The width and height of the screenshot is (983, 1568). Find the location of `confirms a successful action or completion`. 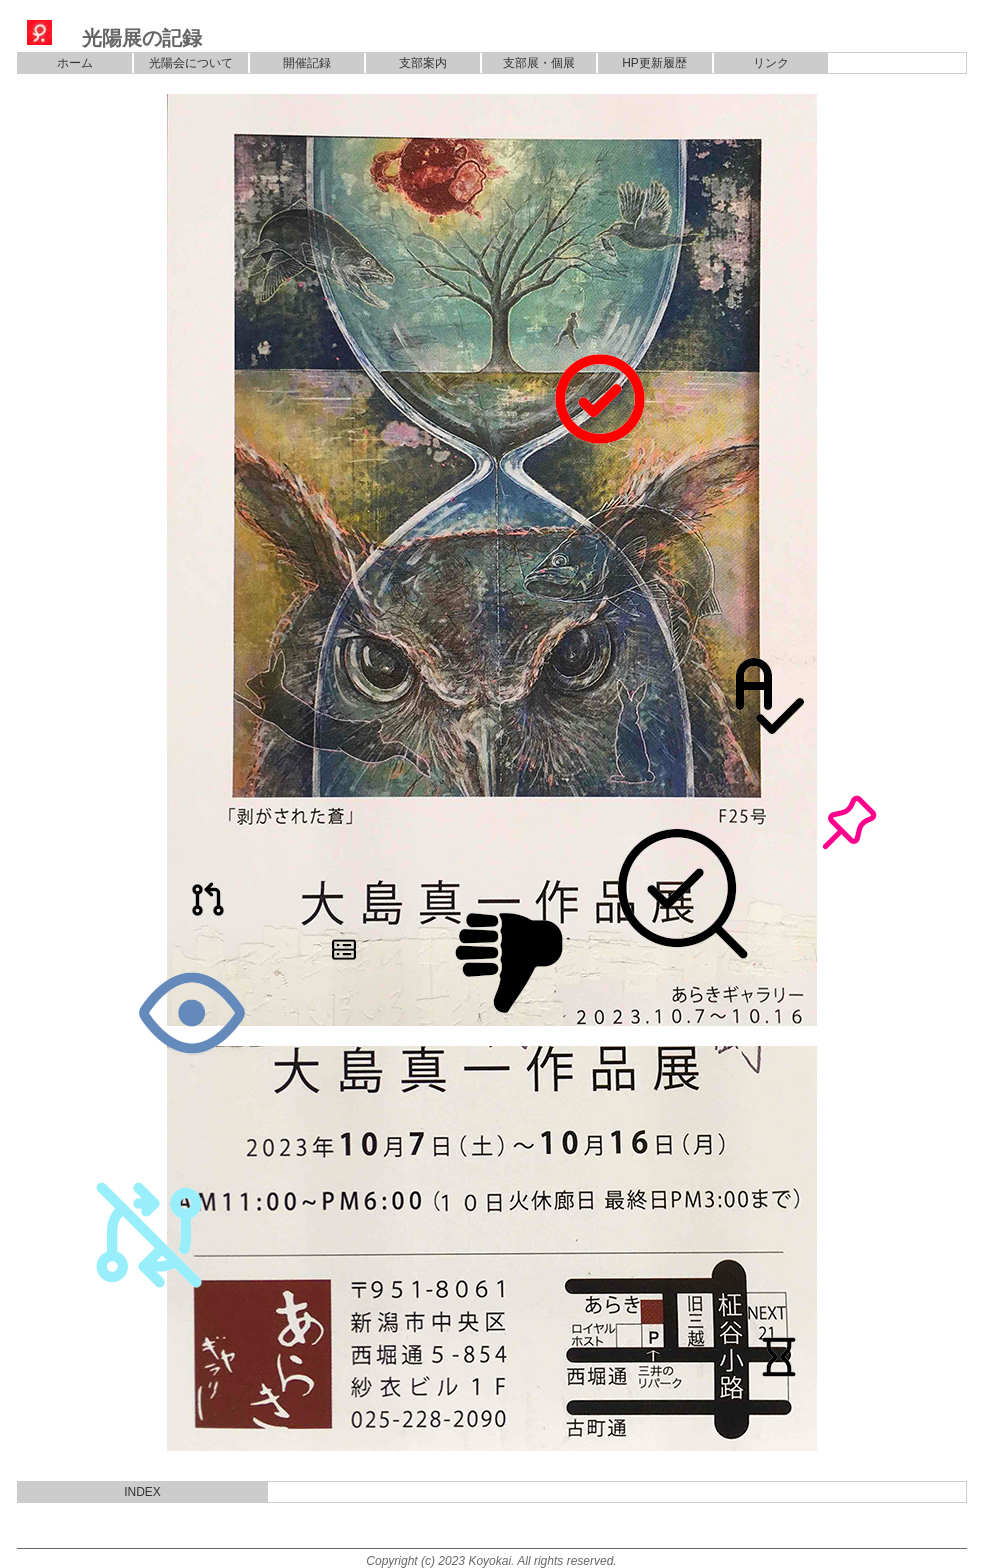

confirms a successful action or completion is located at coordinates (600, 399).